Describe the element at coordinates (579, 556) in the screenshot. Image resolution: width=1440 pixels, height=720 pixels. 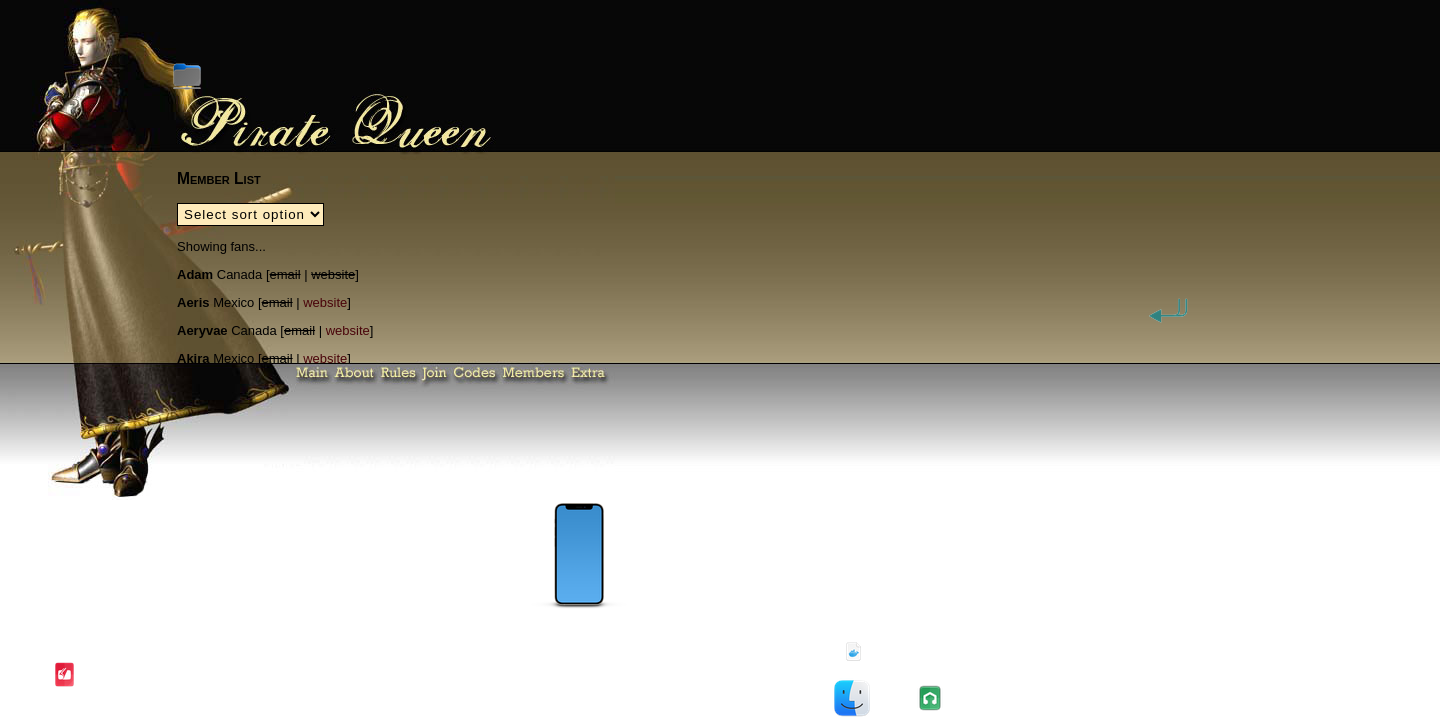
I see `iPhone 12 mini device icon` at that location.